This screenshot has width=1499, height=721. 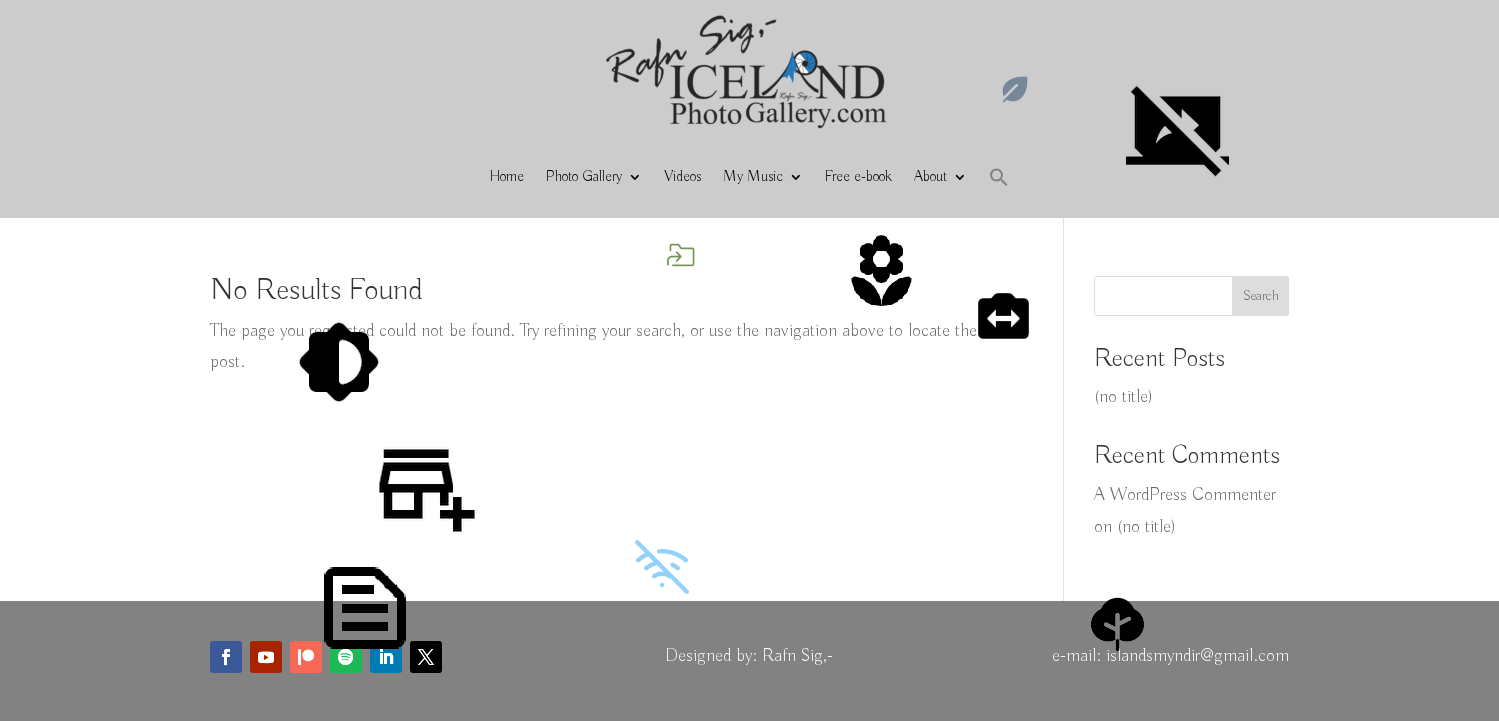 What do you see at coordinates (662, 567) in the screenshot?
I see `indicates wifi is disabled or unavailable` at bounding box center [662, 567].